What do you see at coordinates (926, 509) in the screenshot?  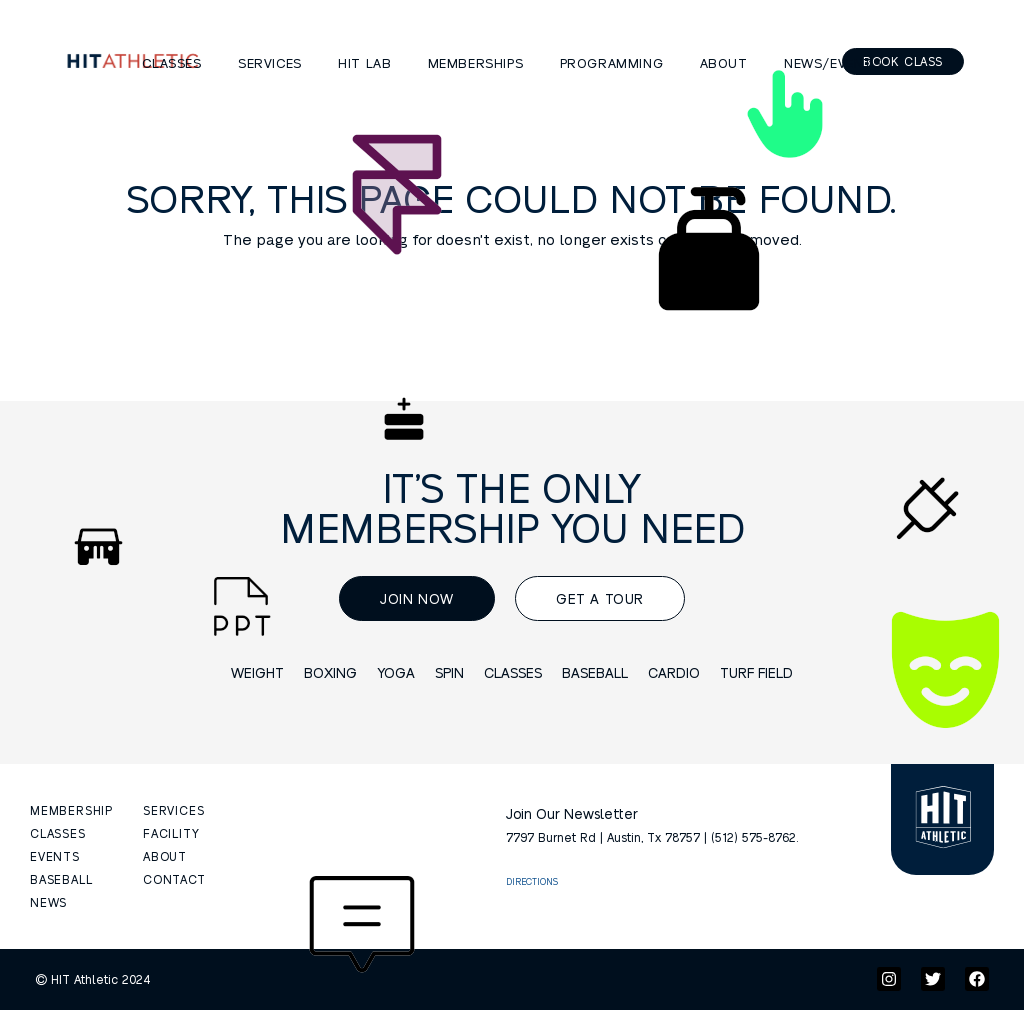 I see `connect to a power source` at bounding box center [926, 509].